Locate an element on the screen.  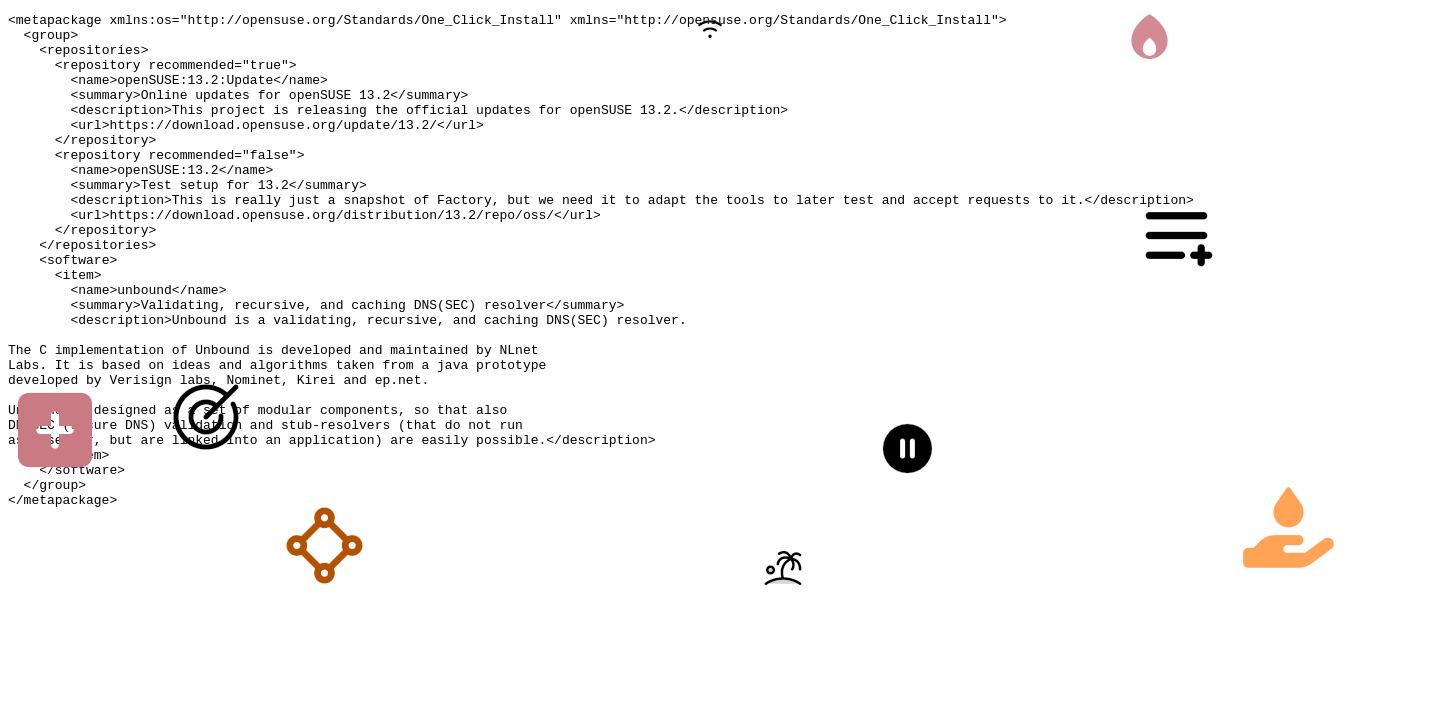
view ring network topology is located at coordinates (324, 545).